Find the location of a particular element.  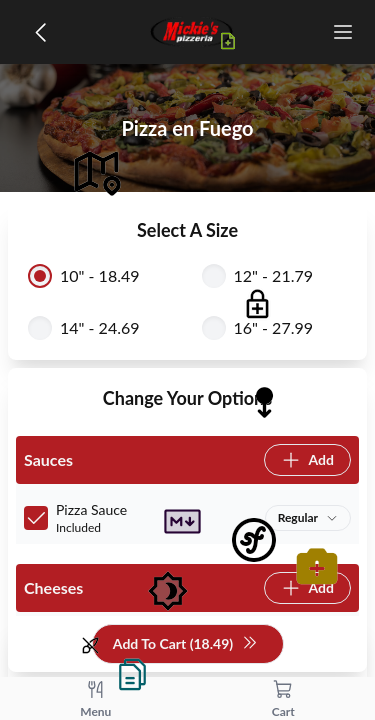

view map or navigation is located at coordinates (96, 171).